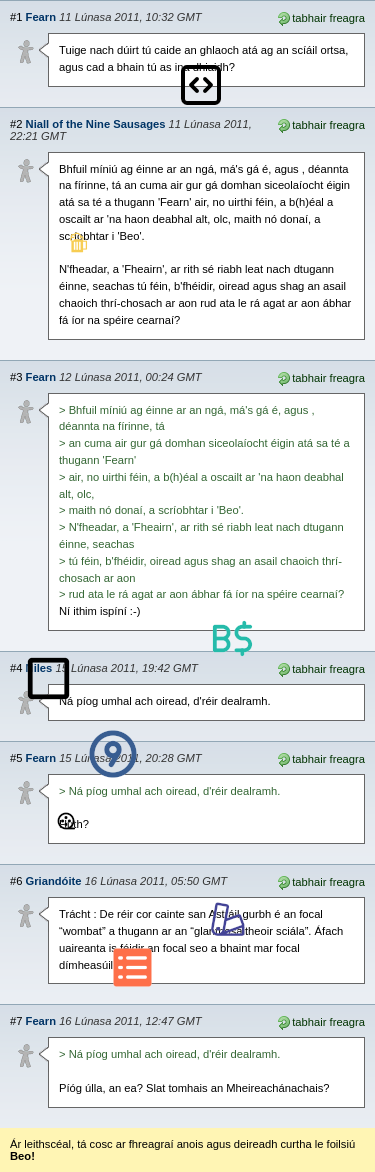 Image resolution: width=375 pixels, height=1172 pixels. What do you see at coordinates (78, 242) in the screenshot?
I see `view nearby bars or pubs` at bounding box center [78, 242].